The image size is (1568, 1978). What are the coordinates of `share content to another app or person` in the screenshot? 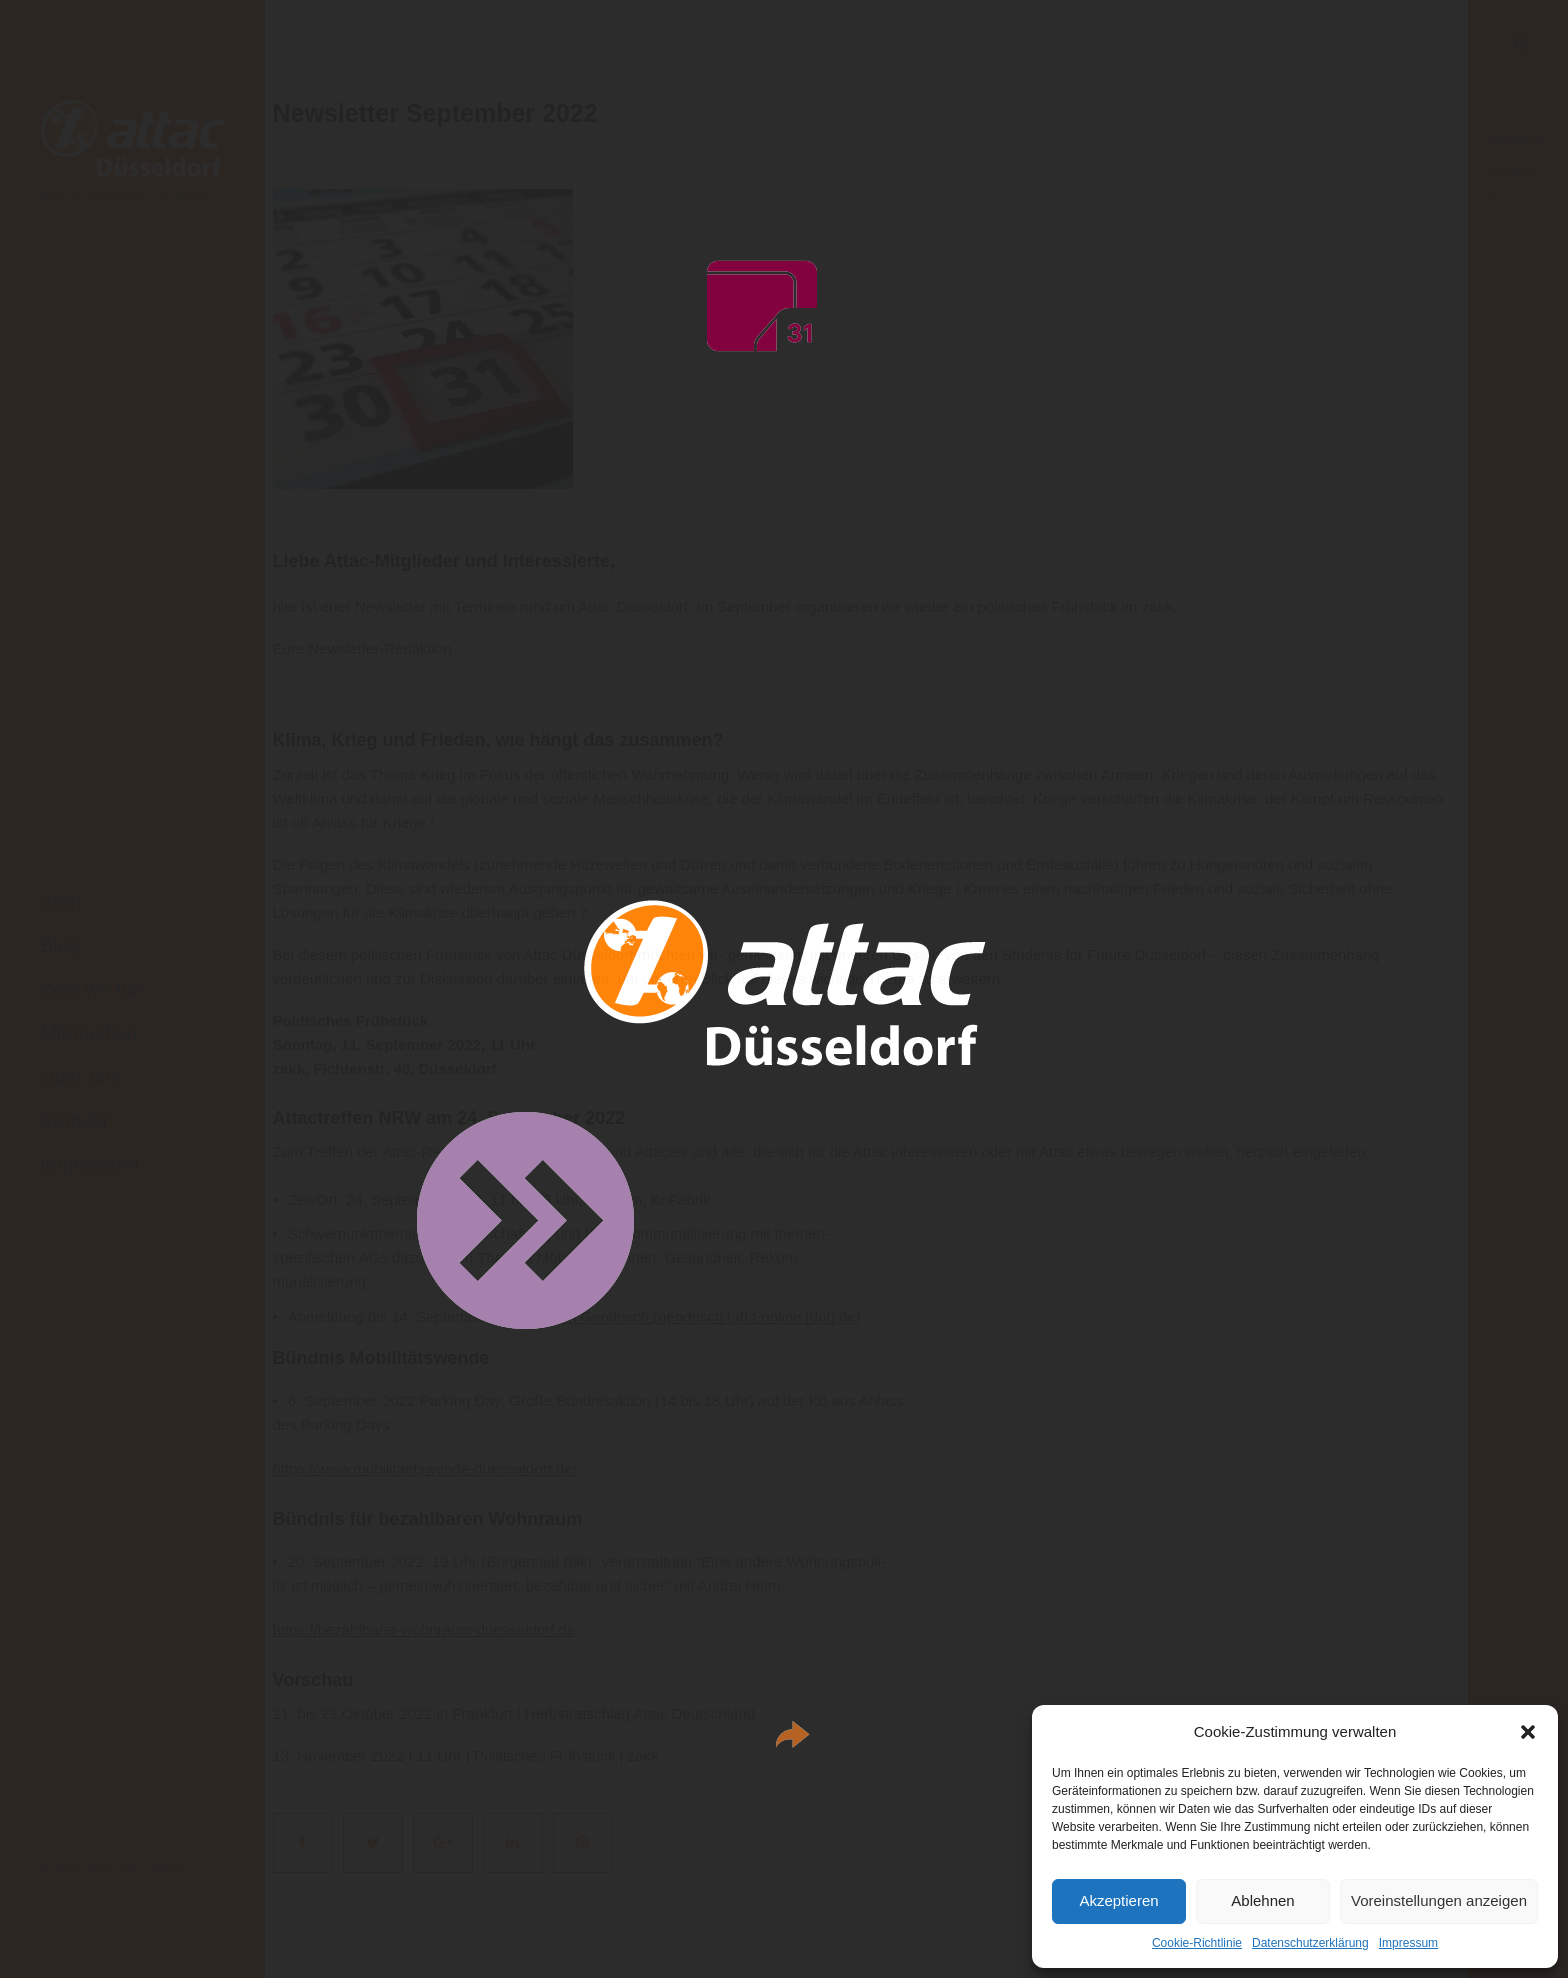 It's located at (791, 1736).